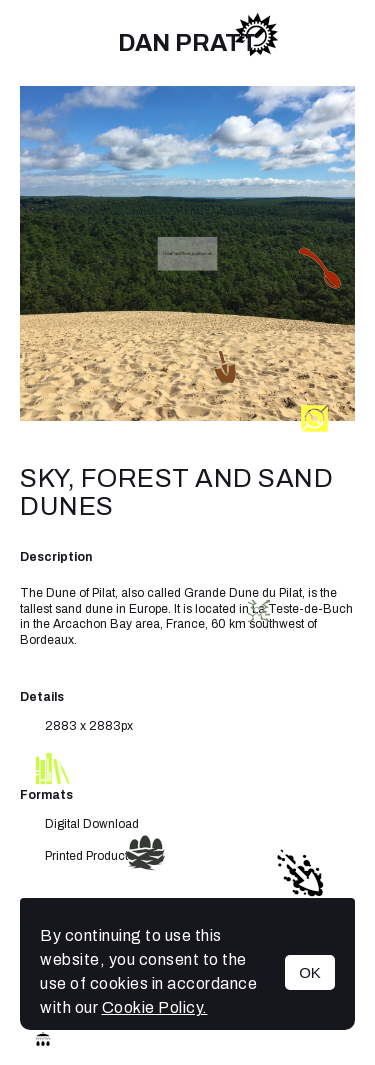 The height and width of the screenshot is (1065, 375). Describe the element at coordinates (144, 850) in the screenshot. I see `view your savings or nest egg funds` at that location.